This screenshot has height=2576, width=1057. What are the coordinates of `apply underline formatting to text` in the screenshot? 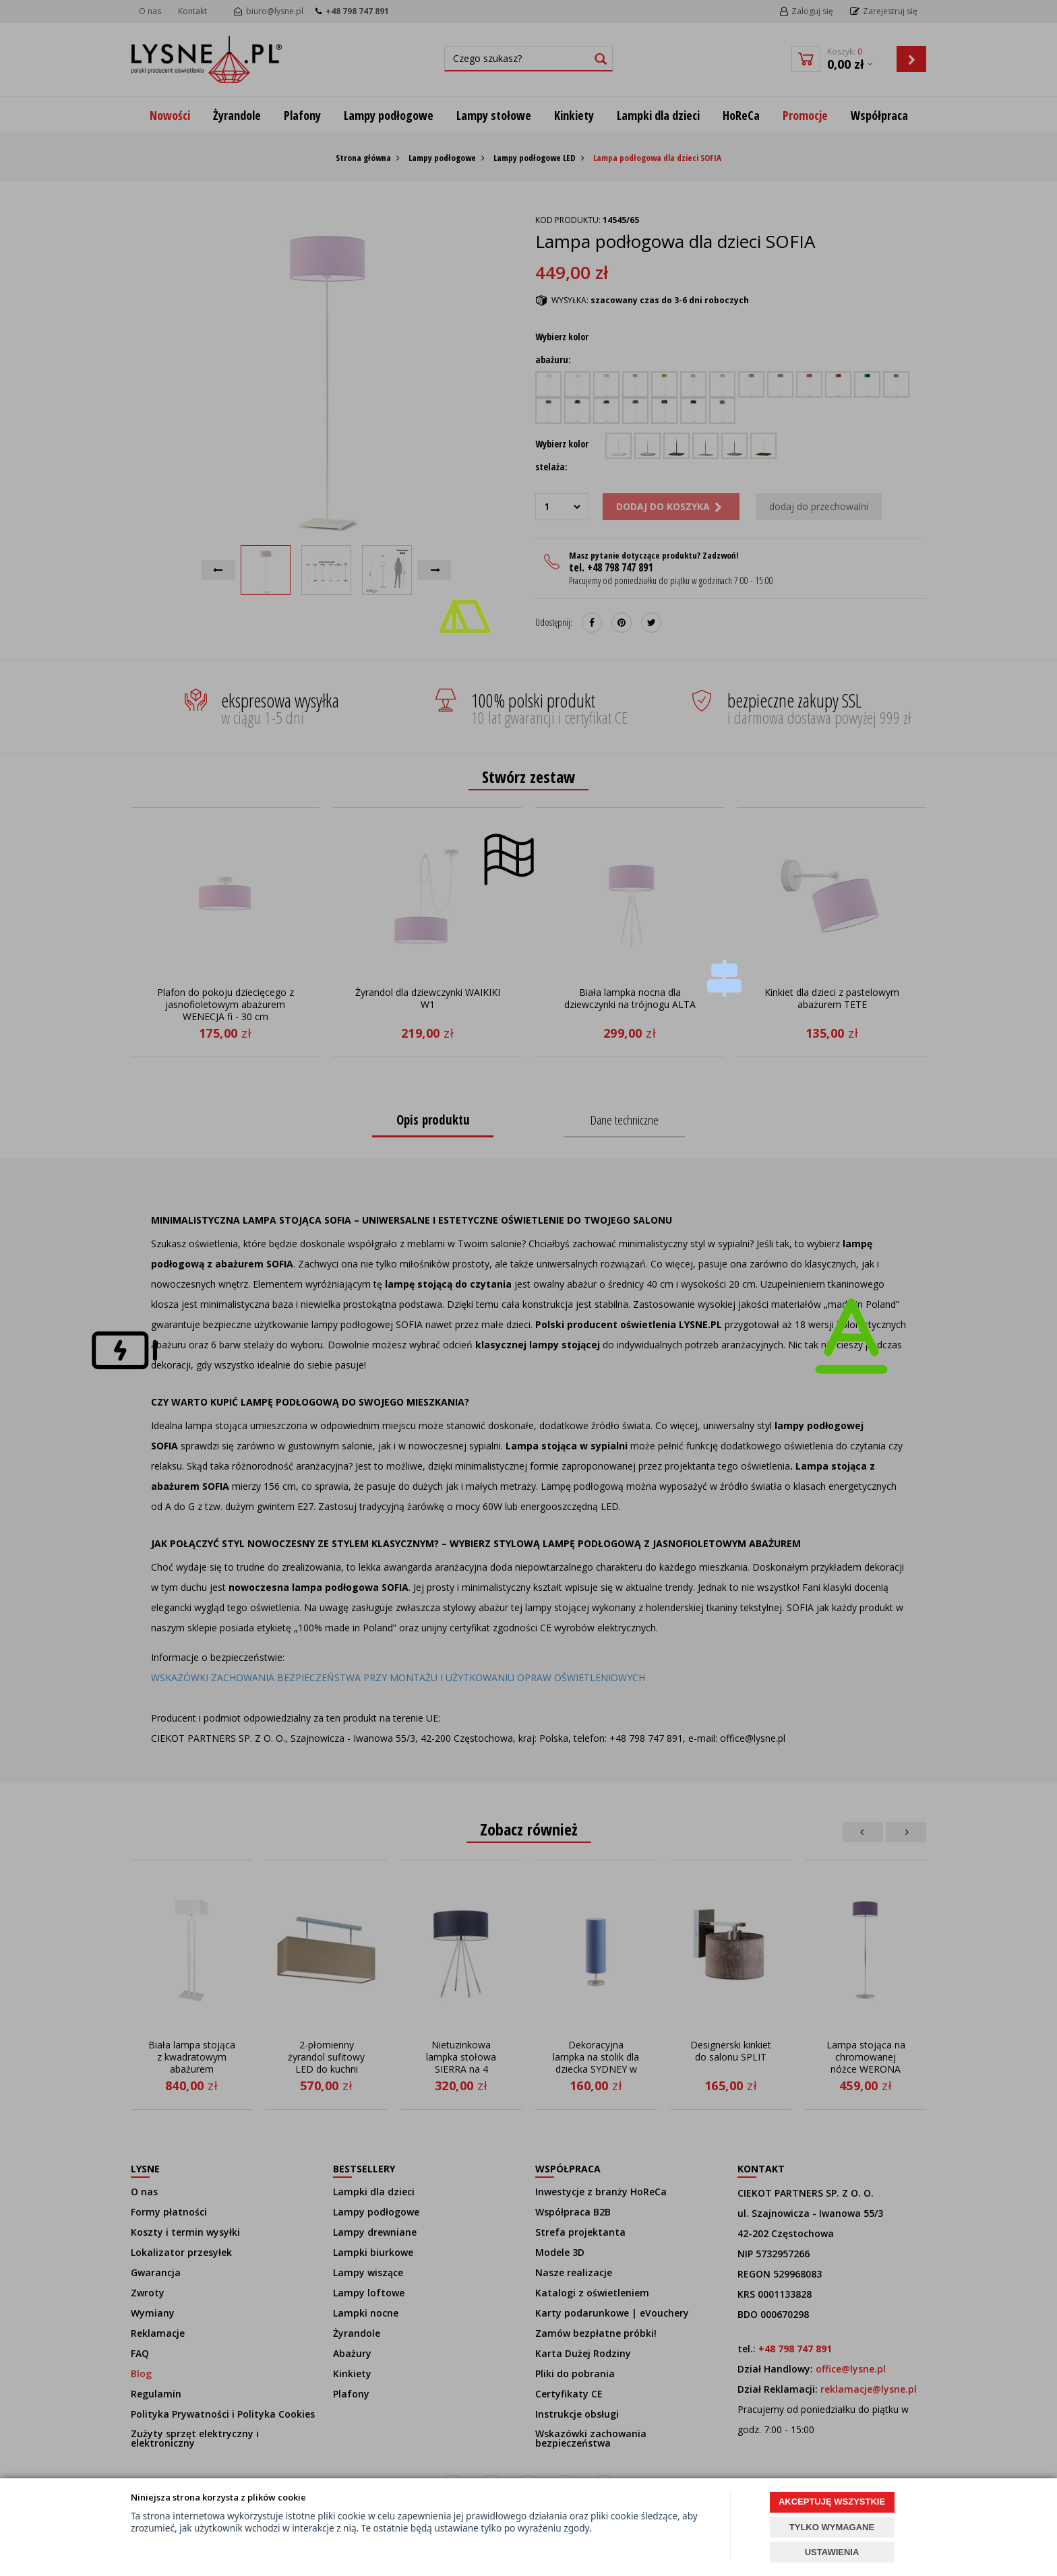 It's located at (851, 1338).